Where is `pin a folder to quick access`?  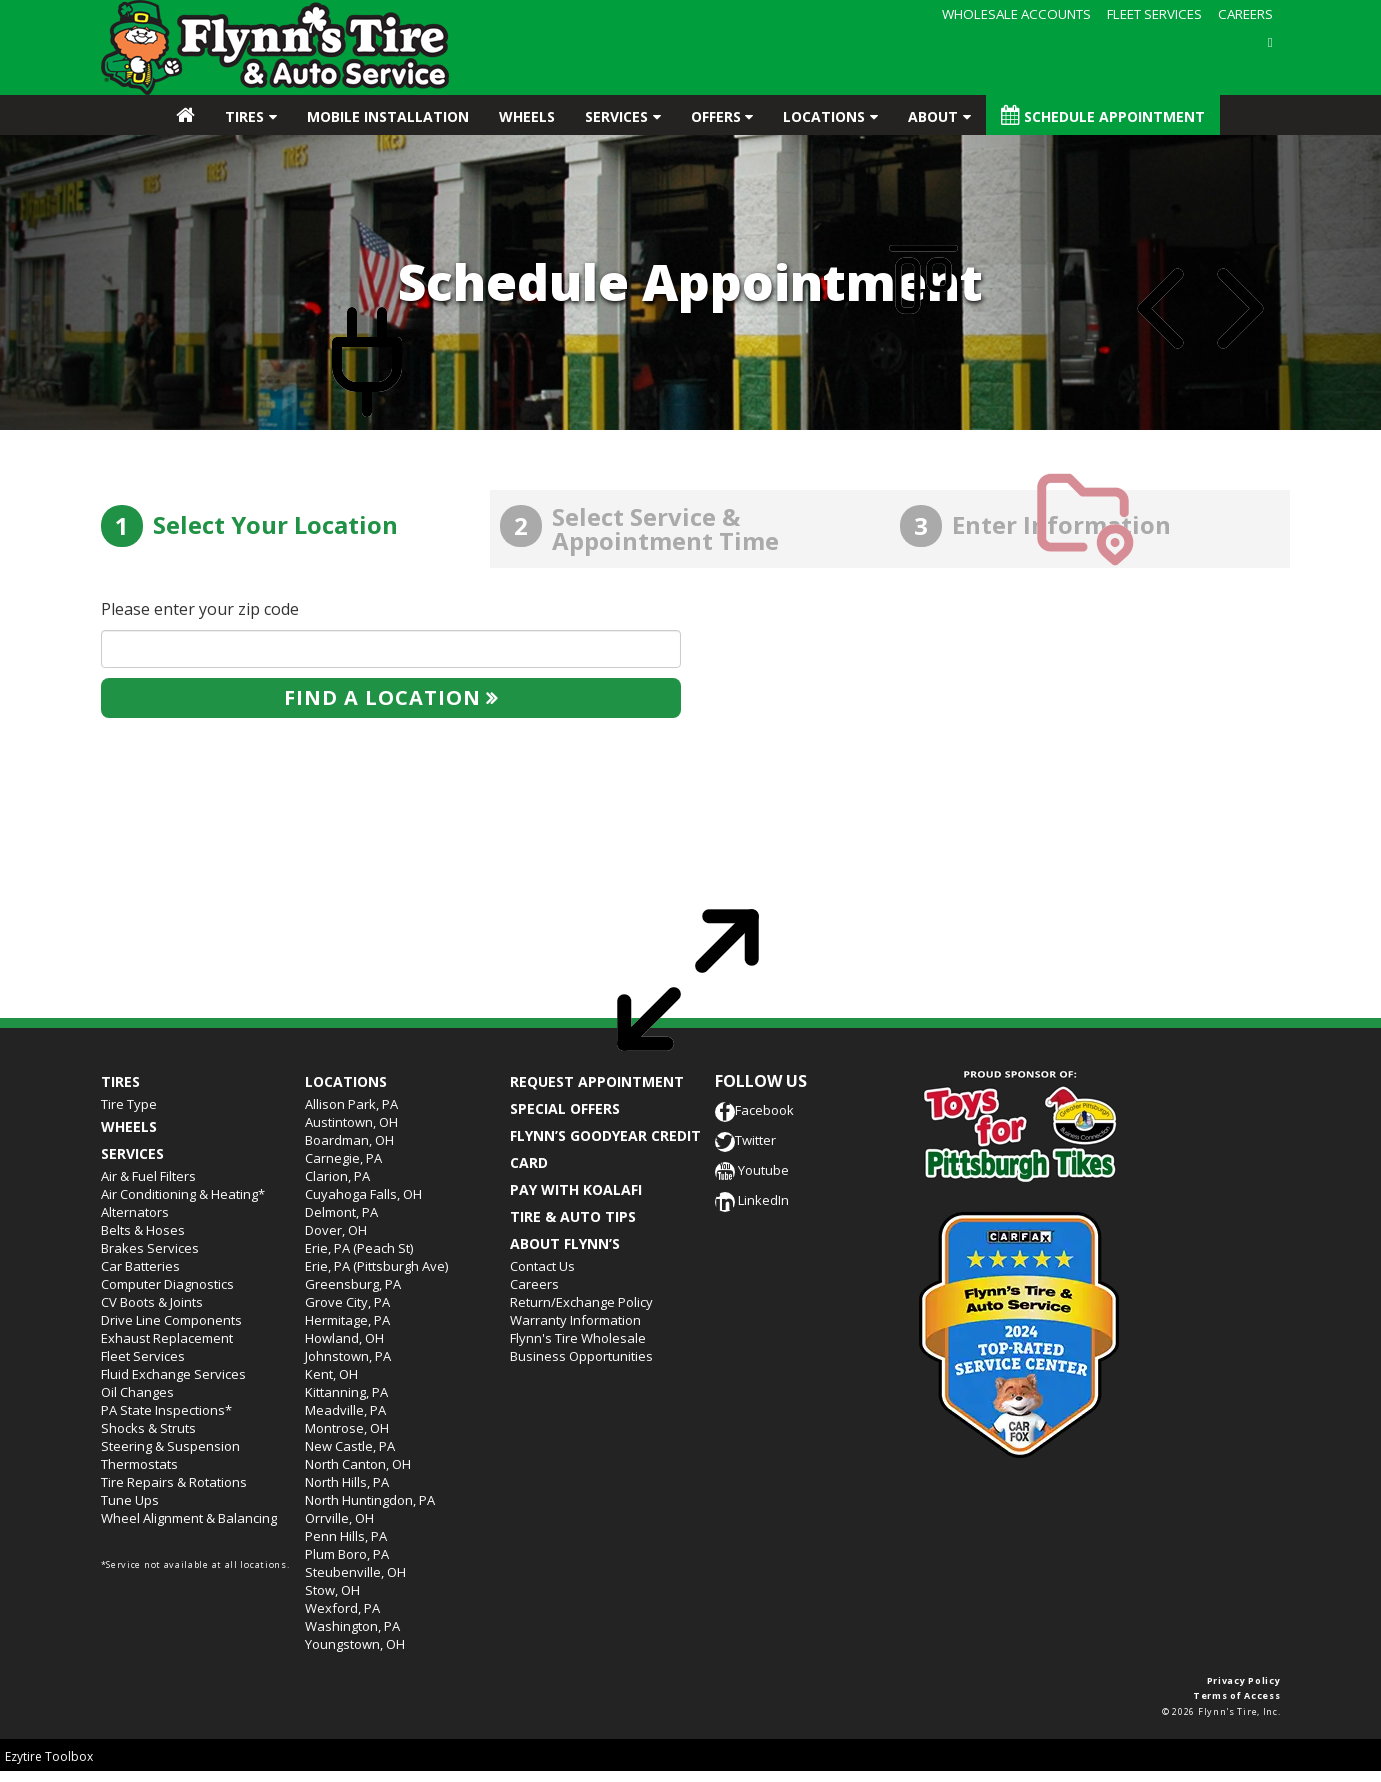
pin a folder to quick access is located at coordinates (1083, 515).